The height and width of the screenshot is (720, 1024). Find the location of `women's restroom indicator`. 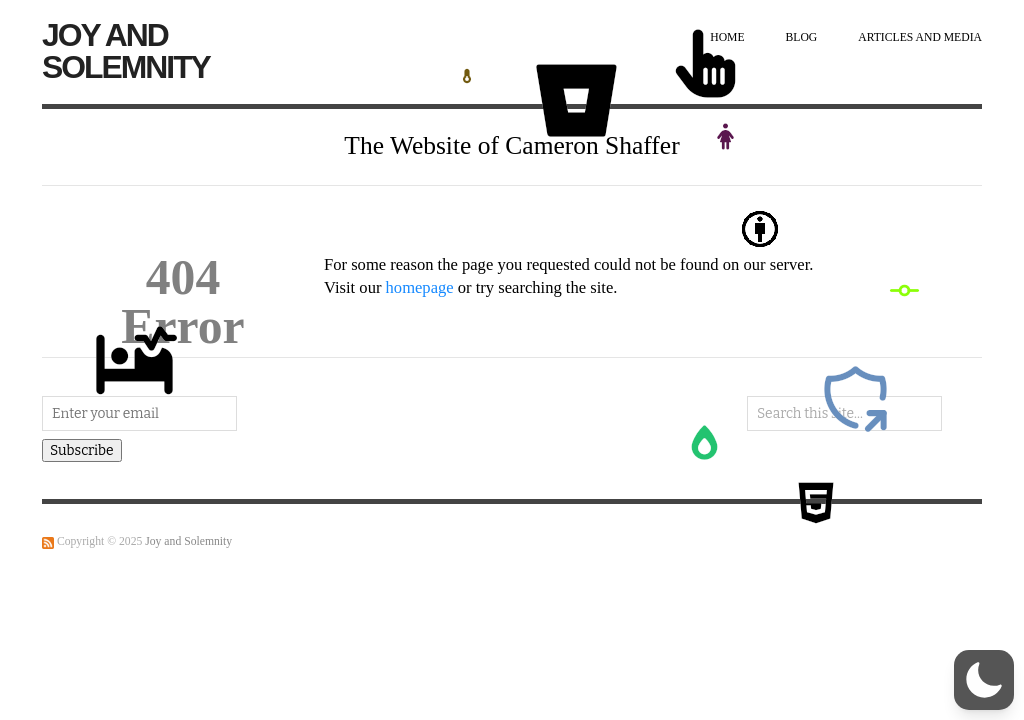

women's restroom indicator is located at coordinates (725, 136).